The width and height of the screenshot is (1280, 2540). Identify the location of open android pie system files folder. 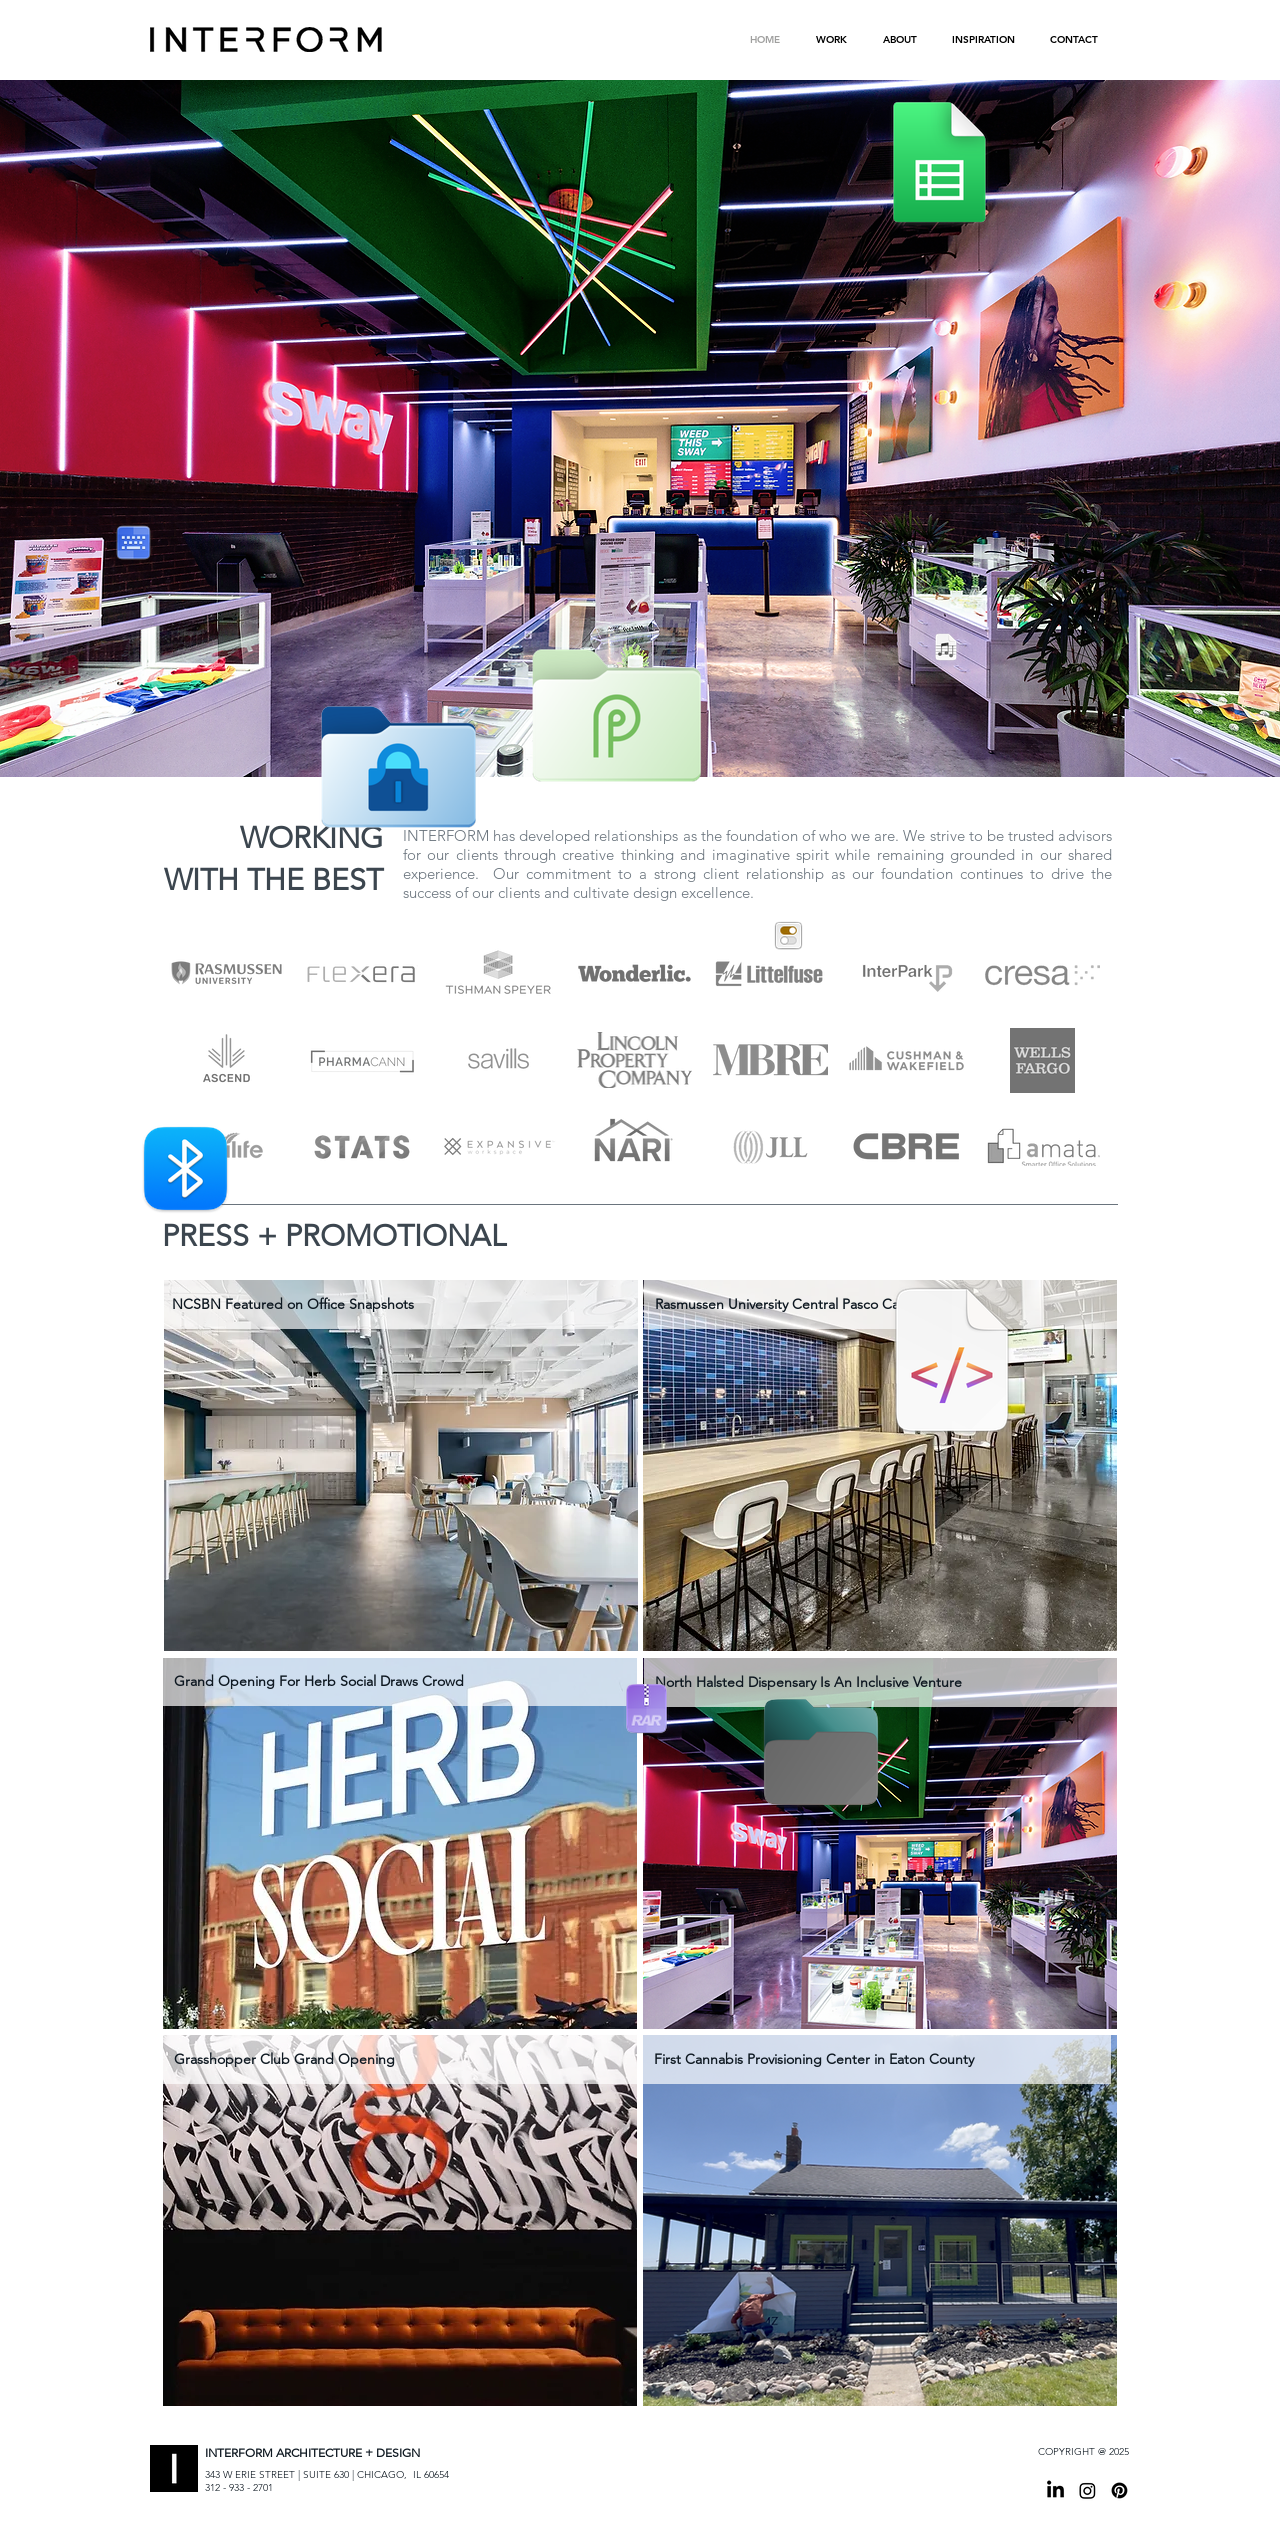
(616, 720).